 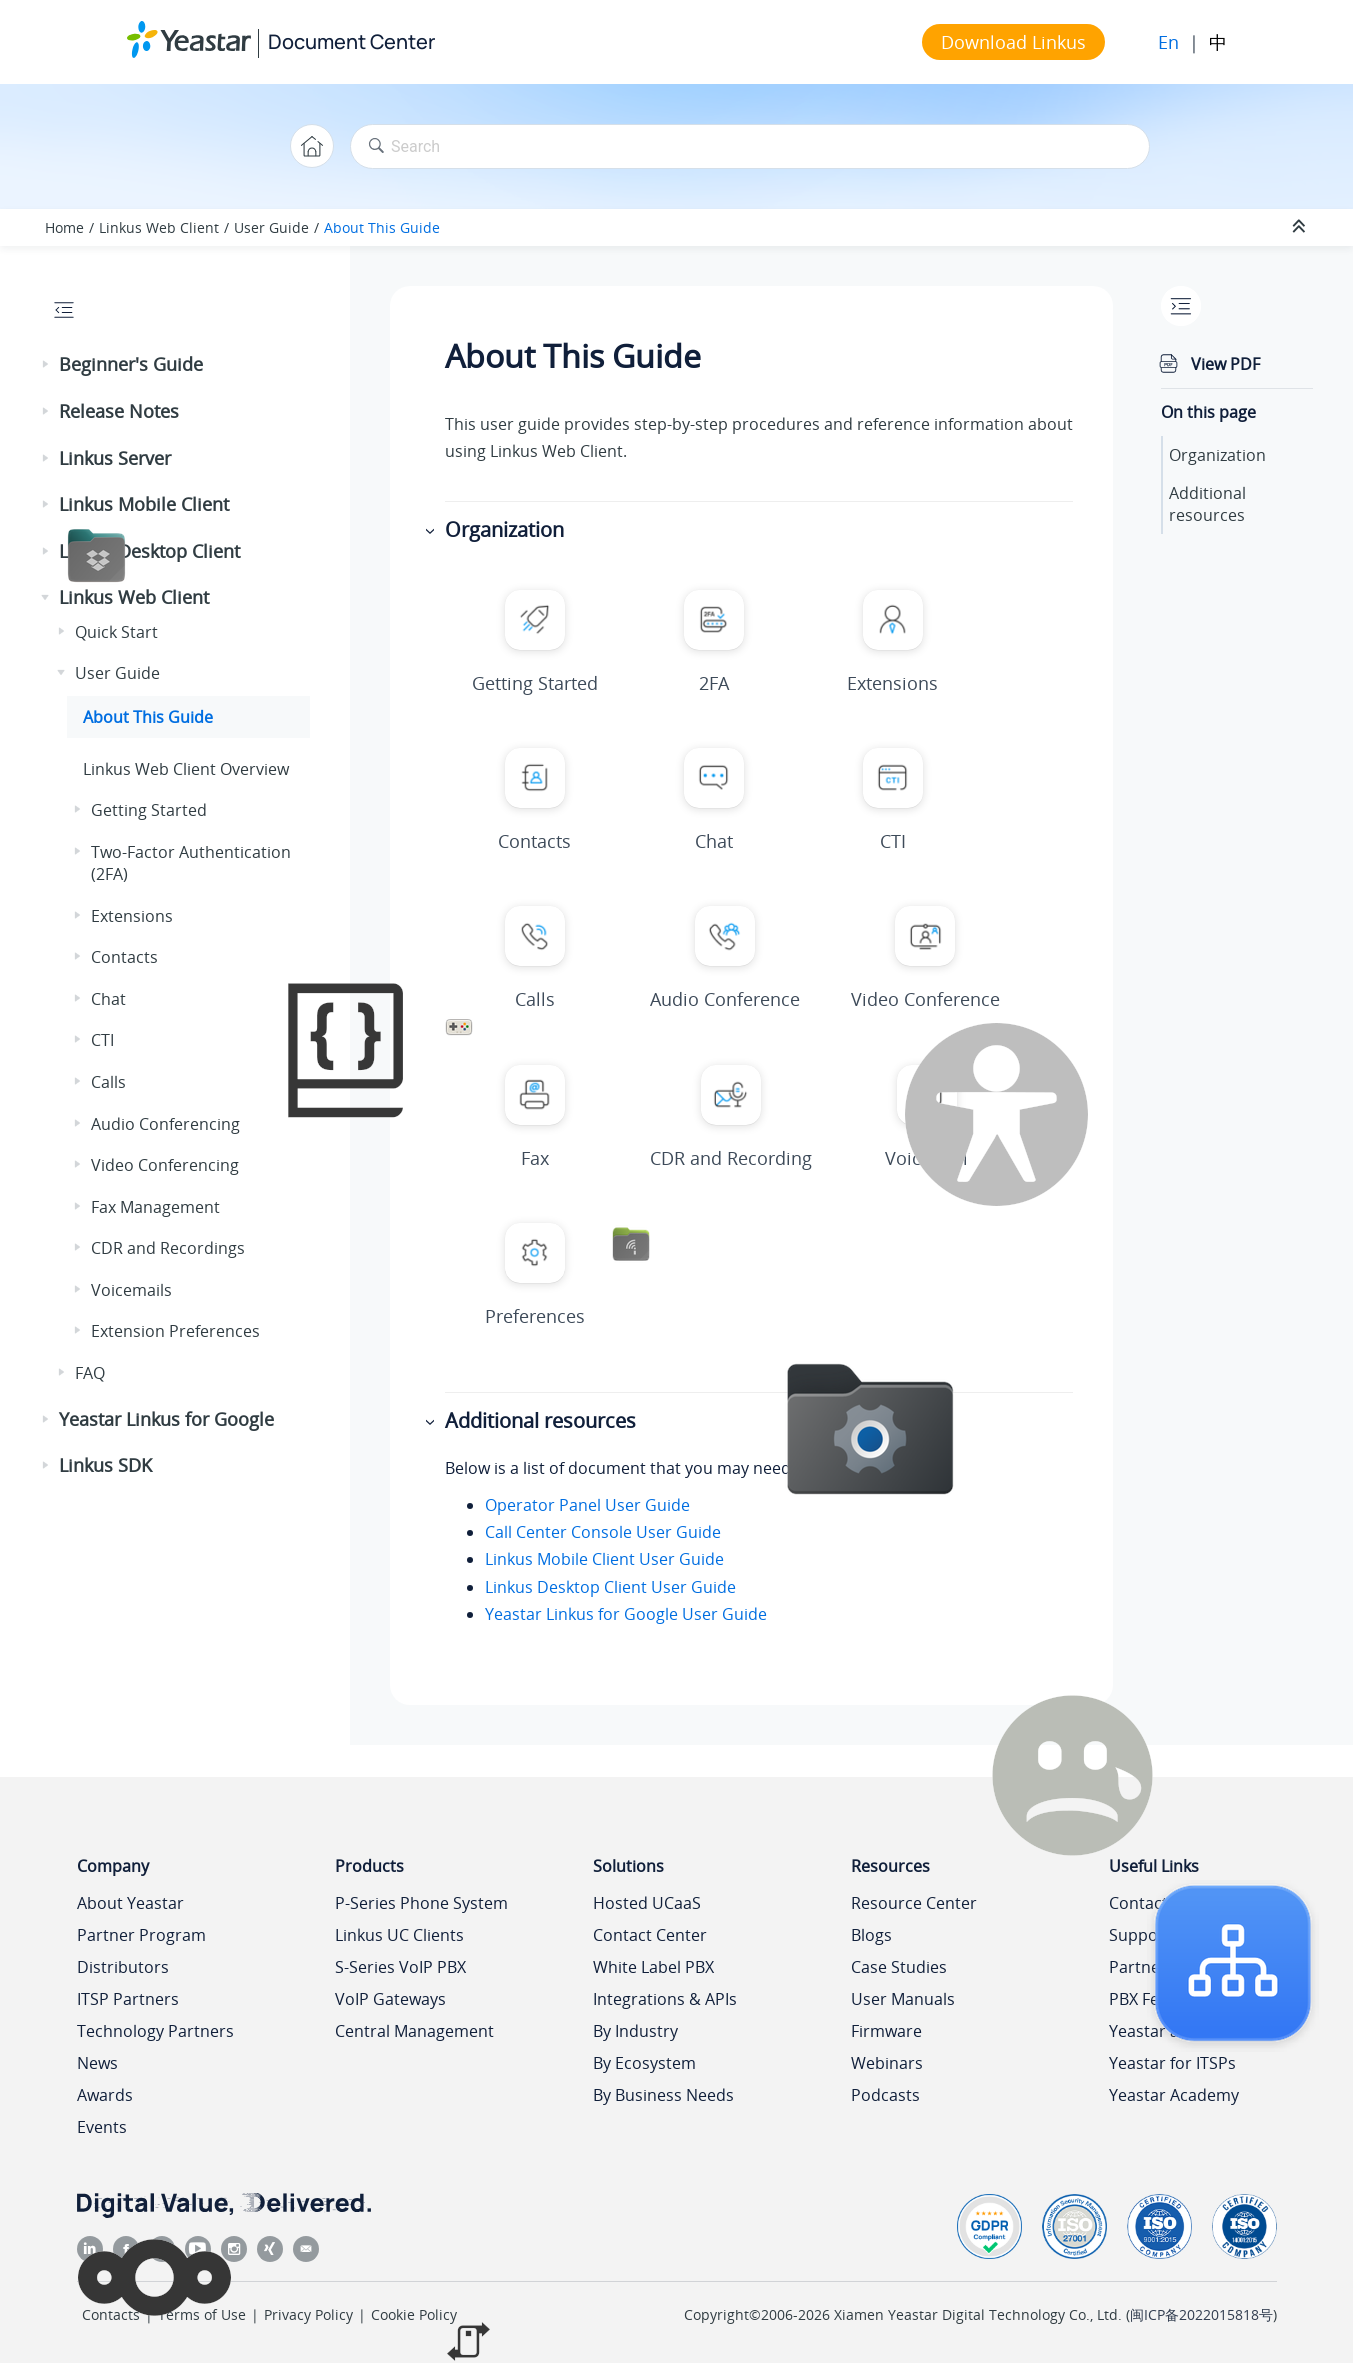 What do you see at coordinates (631, 1244) in the screenshot?
I see `open insync cloud sync folder` at bounding box center [631, 1244].